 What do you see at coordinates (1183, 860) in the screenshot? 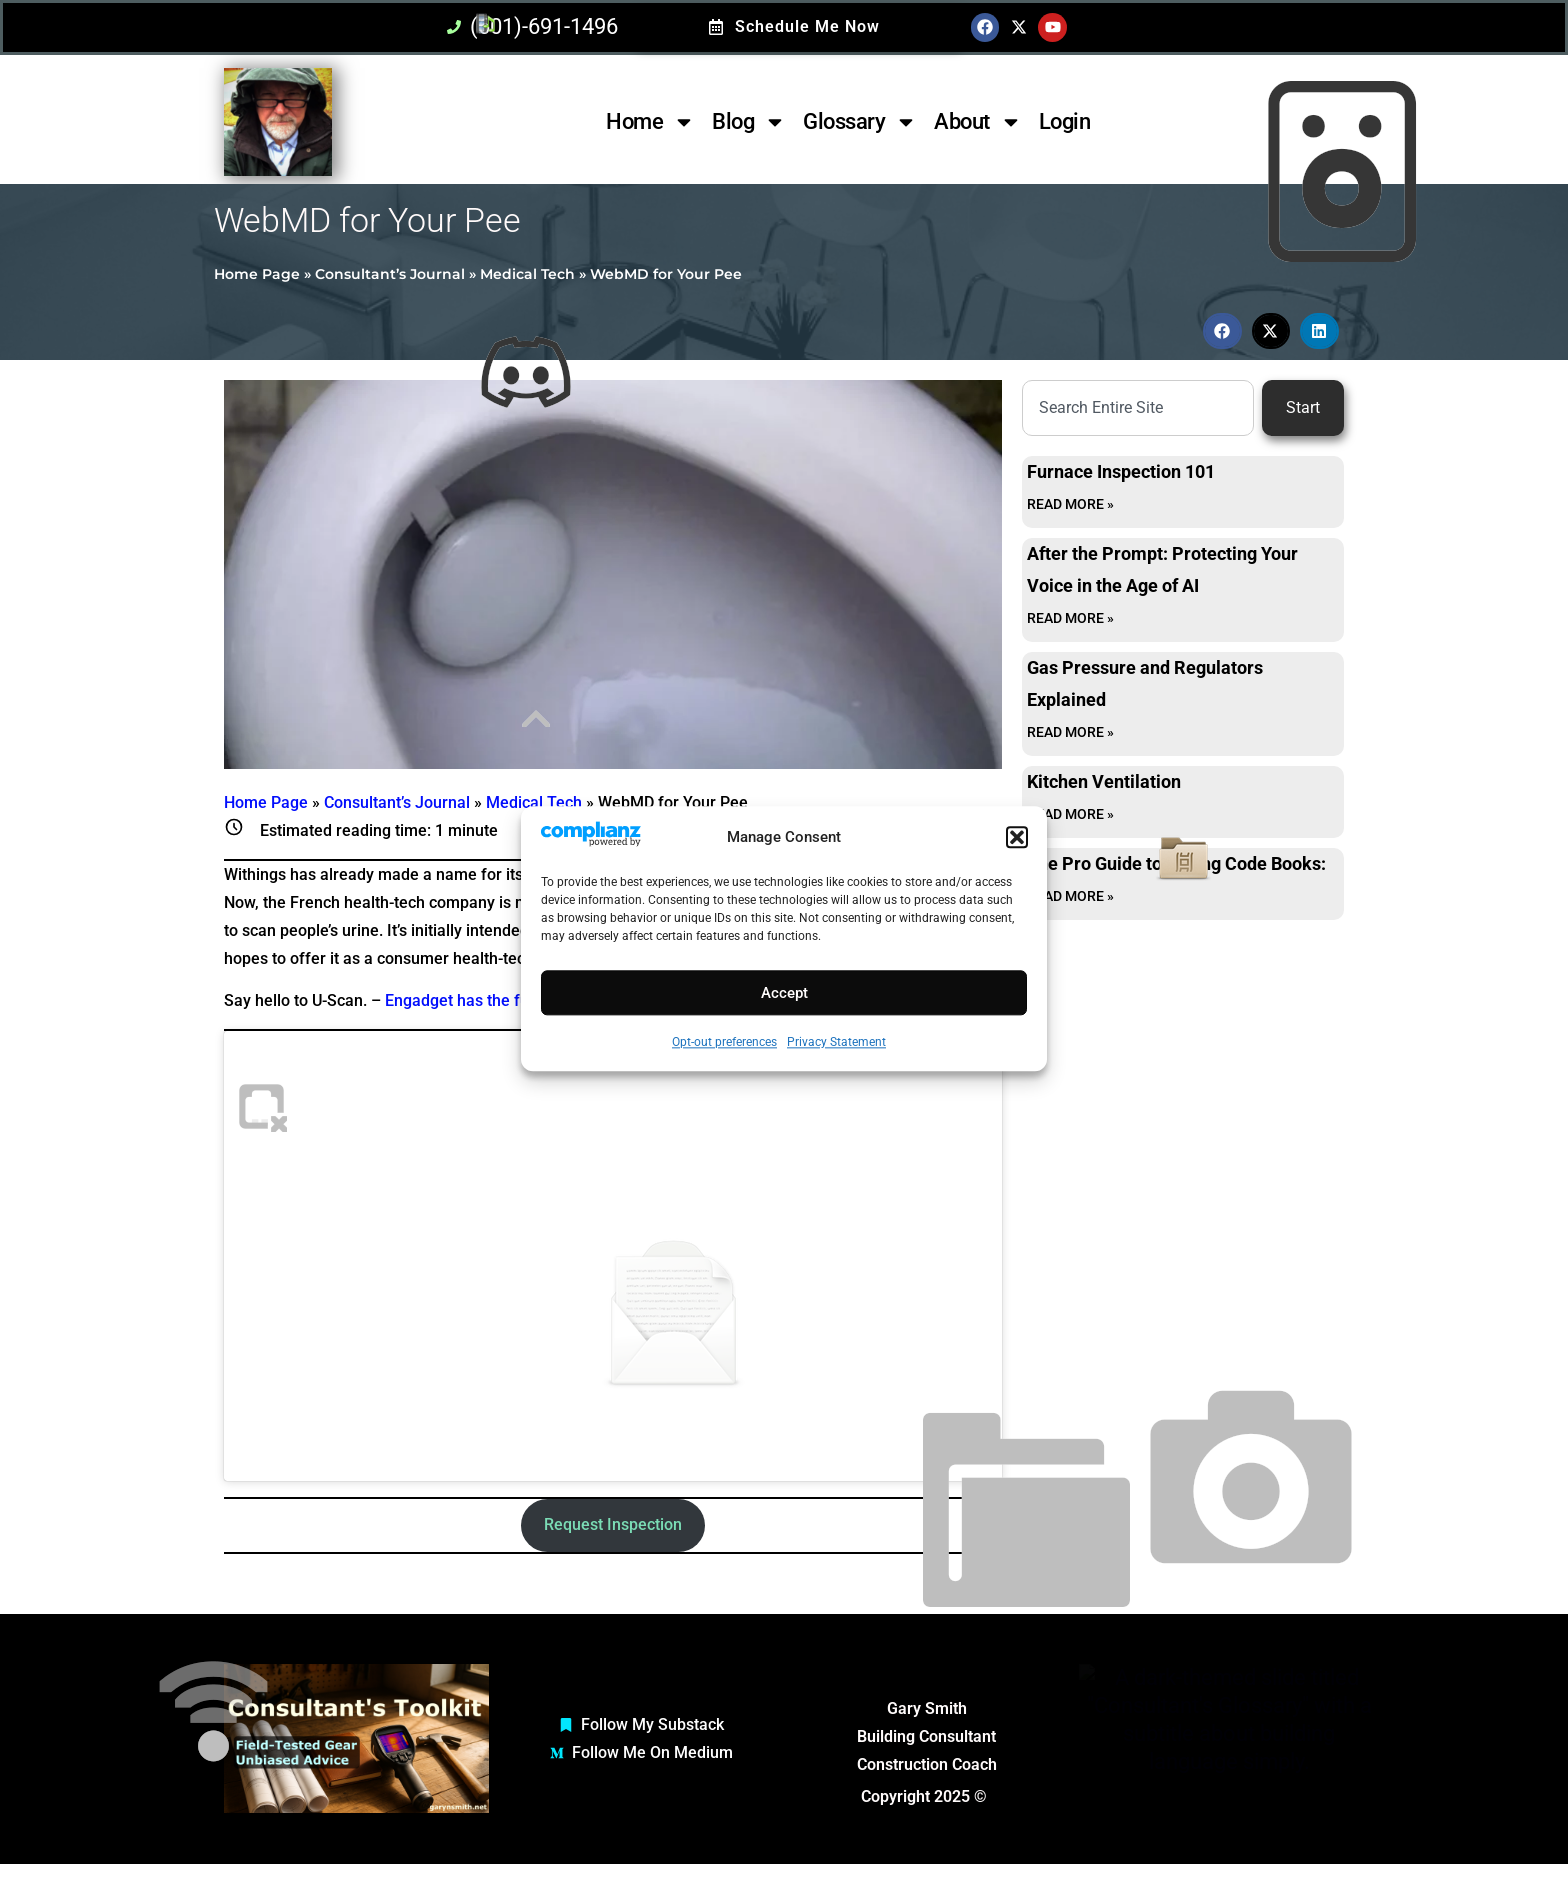
I see `open your videos folder` at bounding box center [1183, 860].